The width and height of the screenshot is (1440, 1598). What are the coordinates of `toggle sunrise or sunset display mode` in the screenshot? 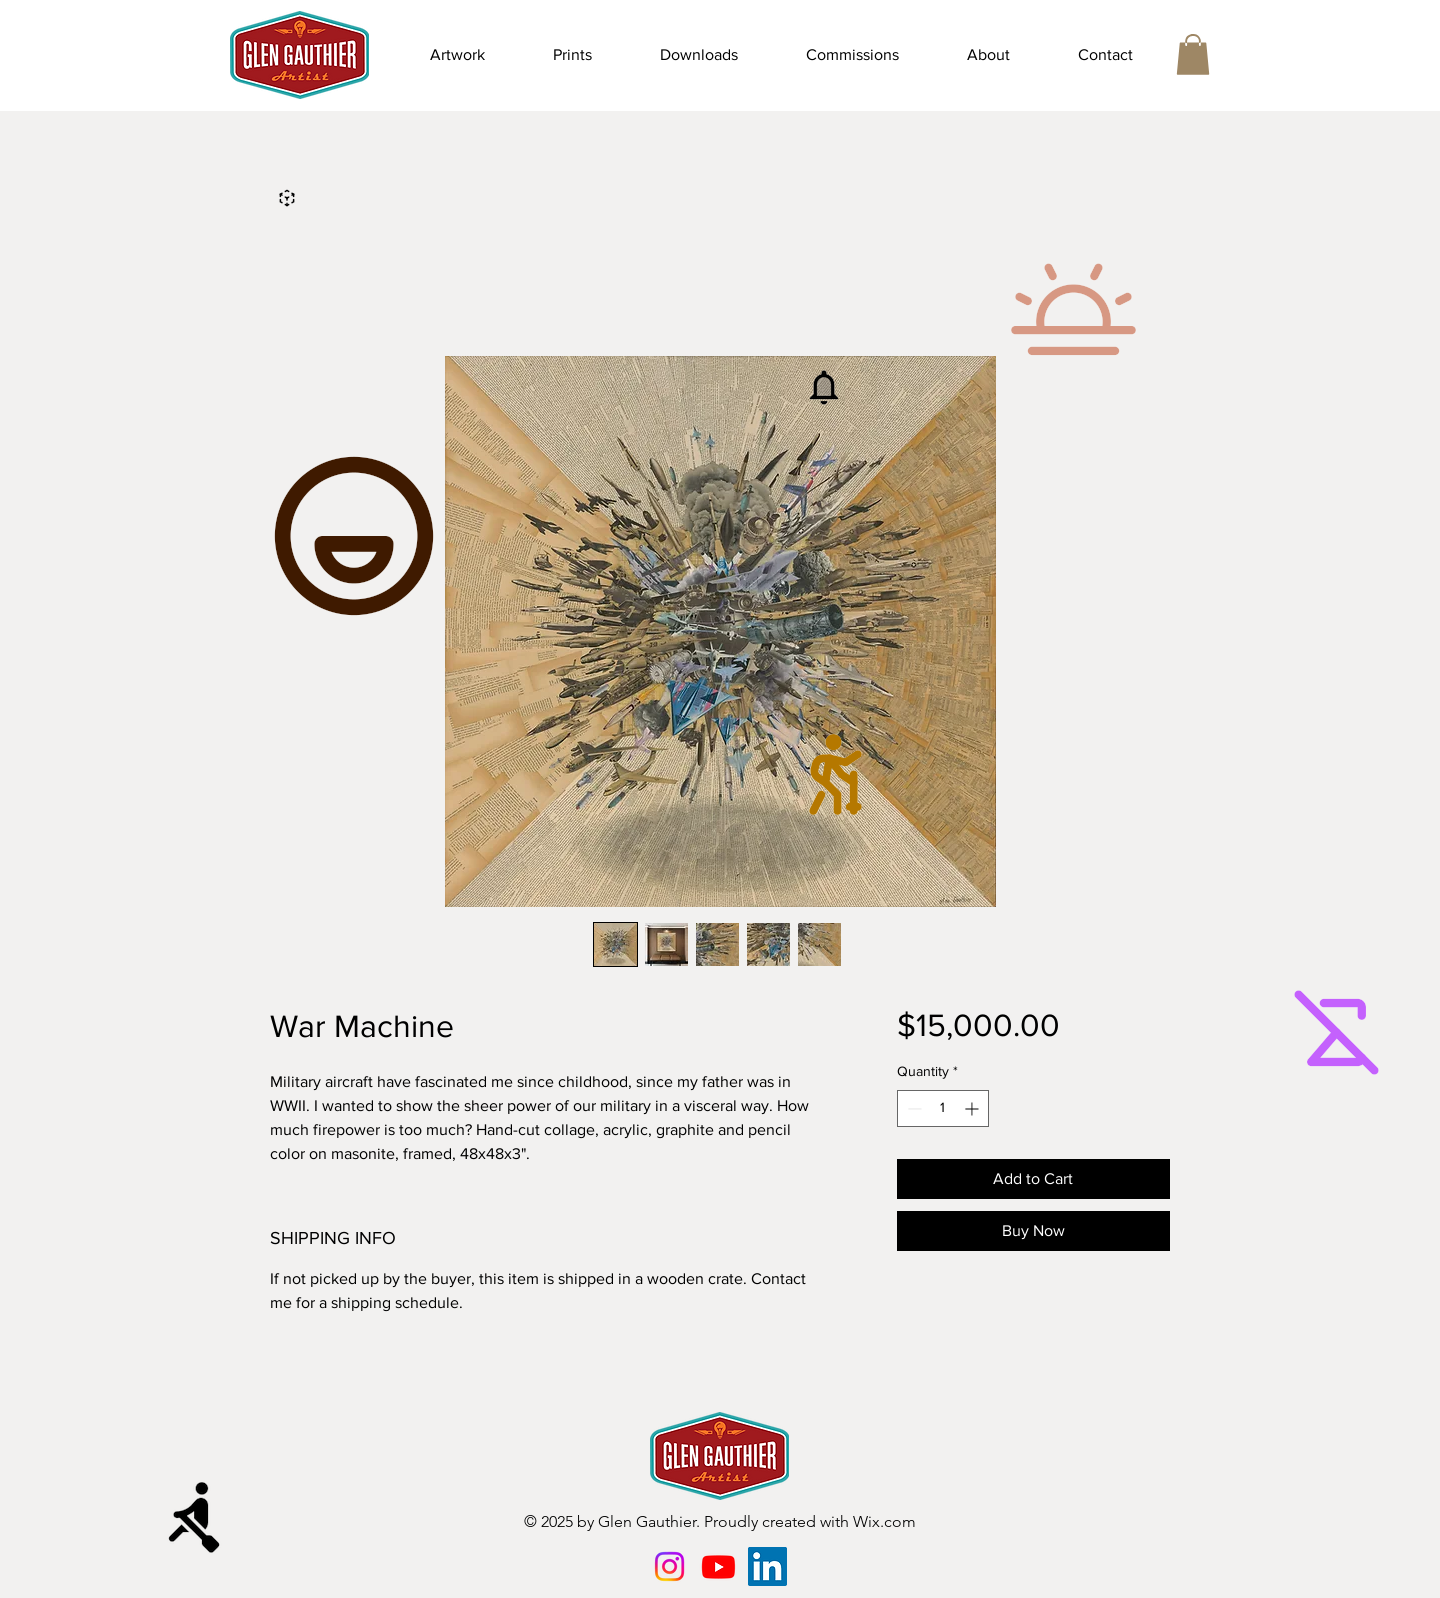 It's located at (1073, 313).